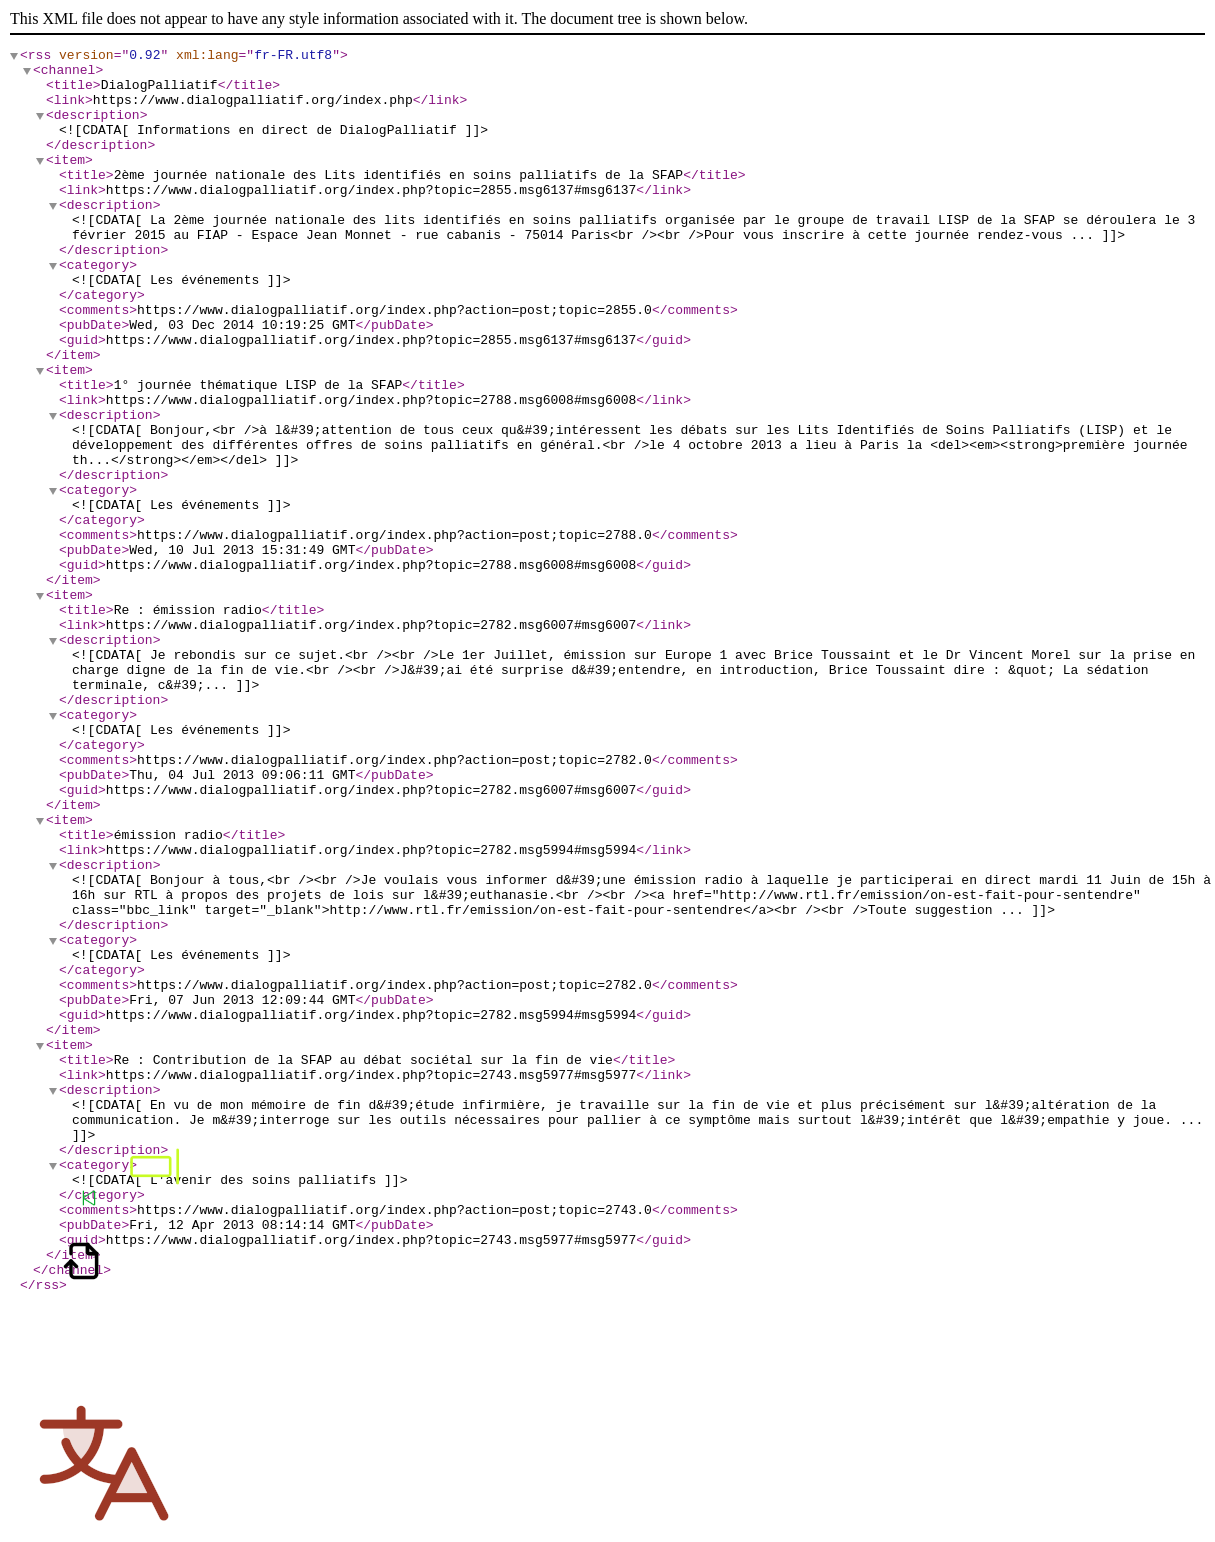 This screenshot has height=1542, width=1215. Describe the element at coordinates (82, 1261) in the screenshot. I see `upload a file` at that location.